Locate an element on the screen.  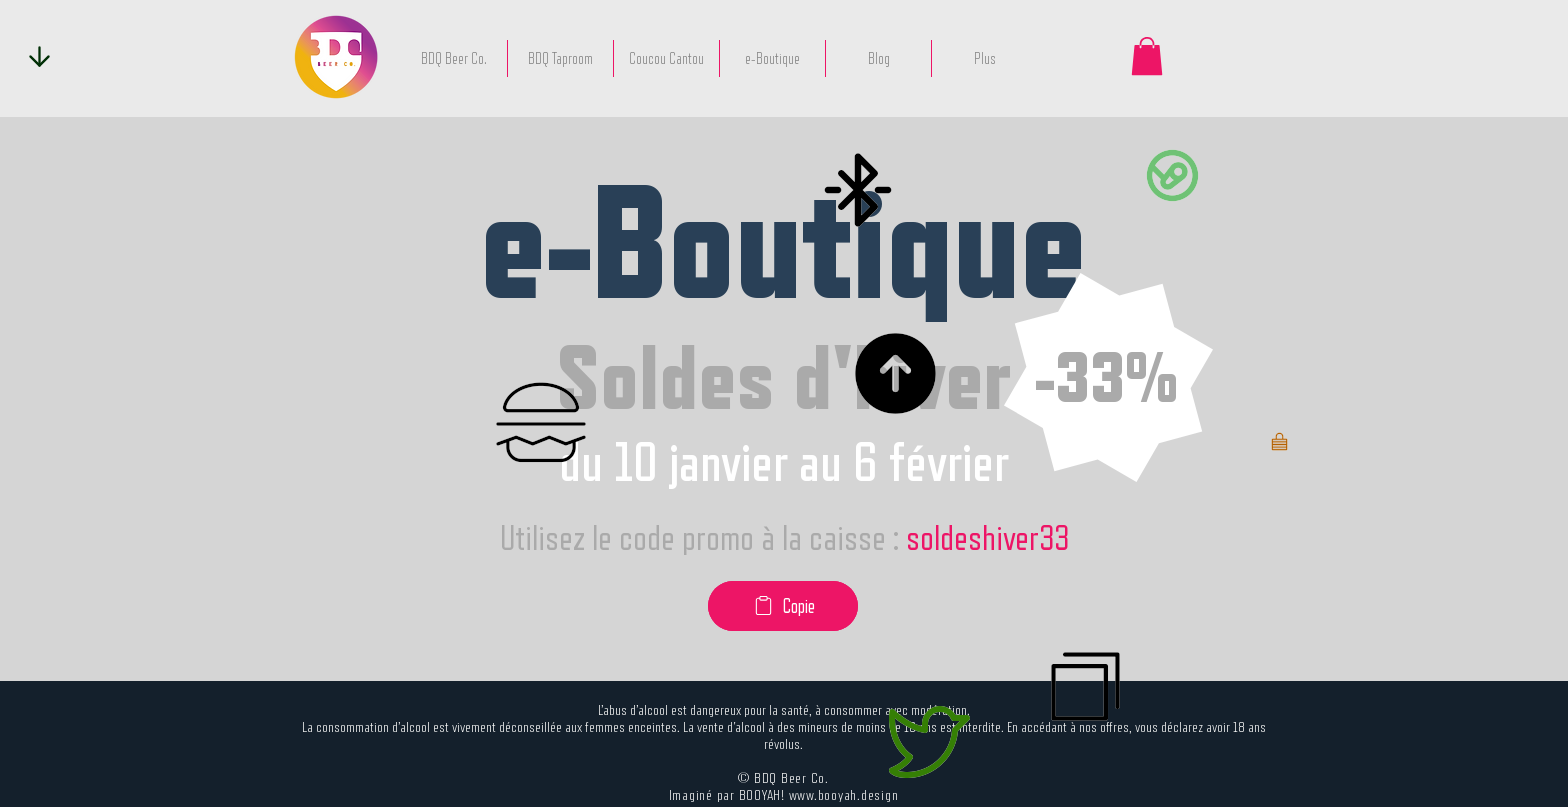
share to twitter is located at coordinates (925, 739).